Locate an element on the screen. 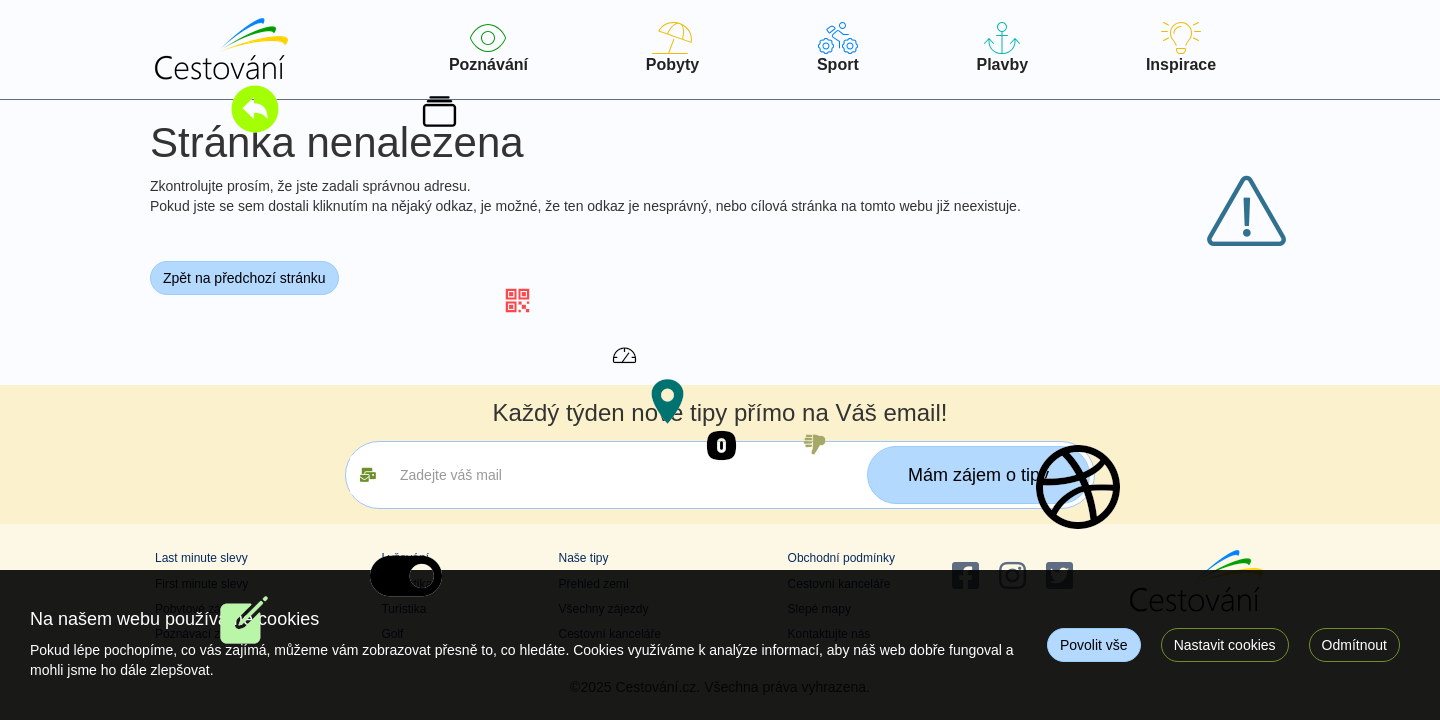  scan or generate a QR code is located at coordinates (517, 300).